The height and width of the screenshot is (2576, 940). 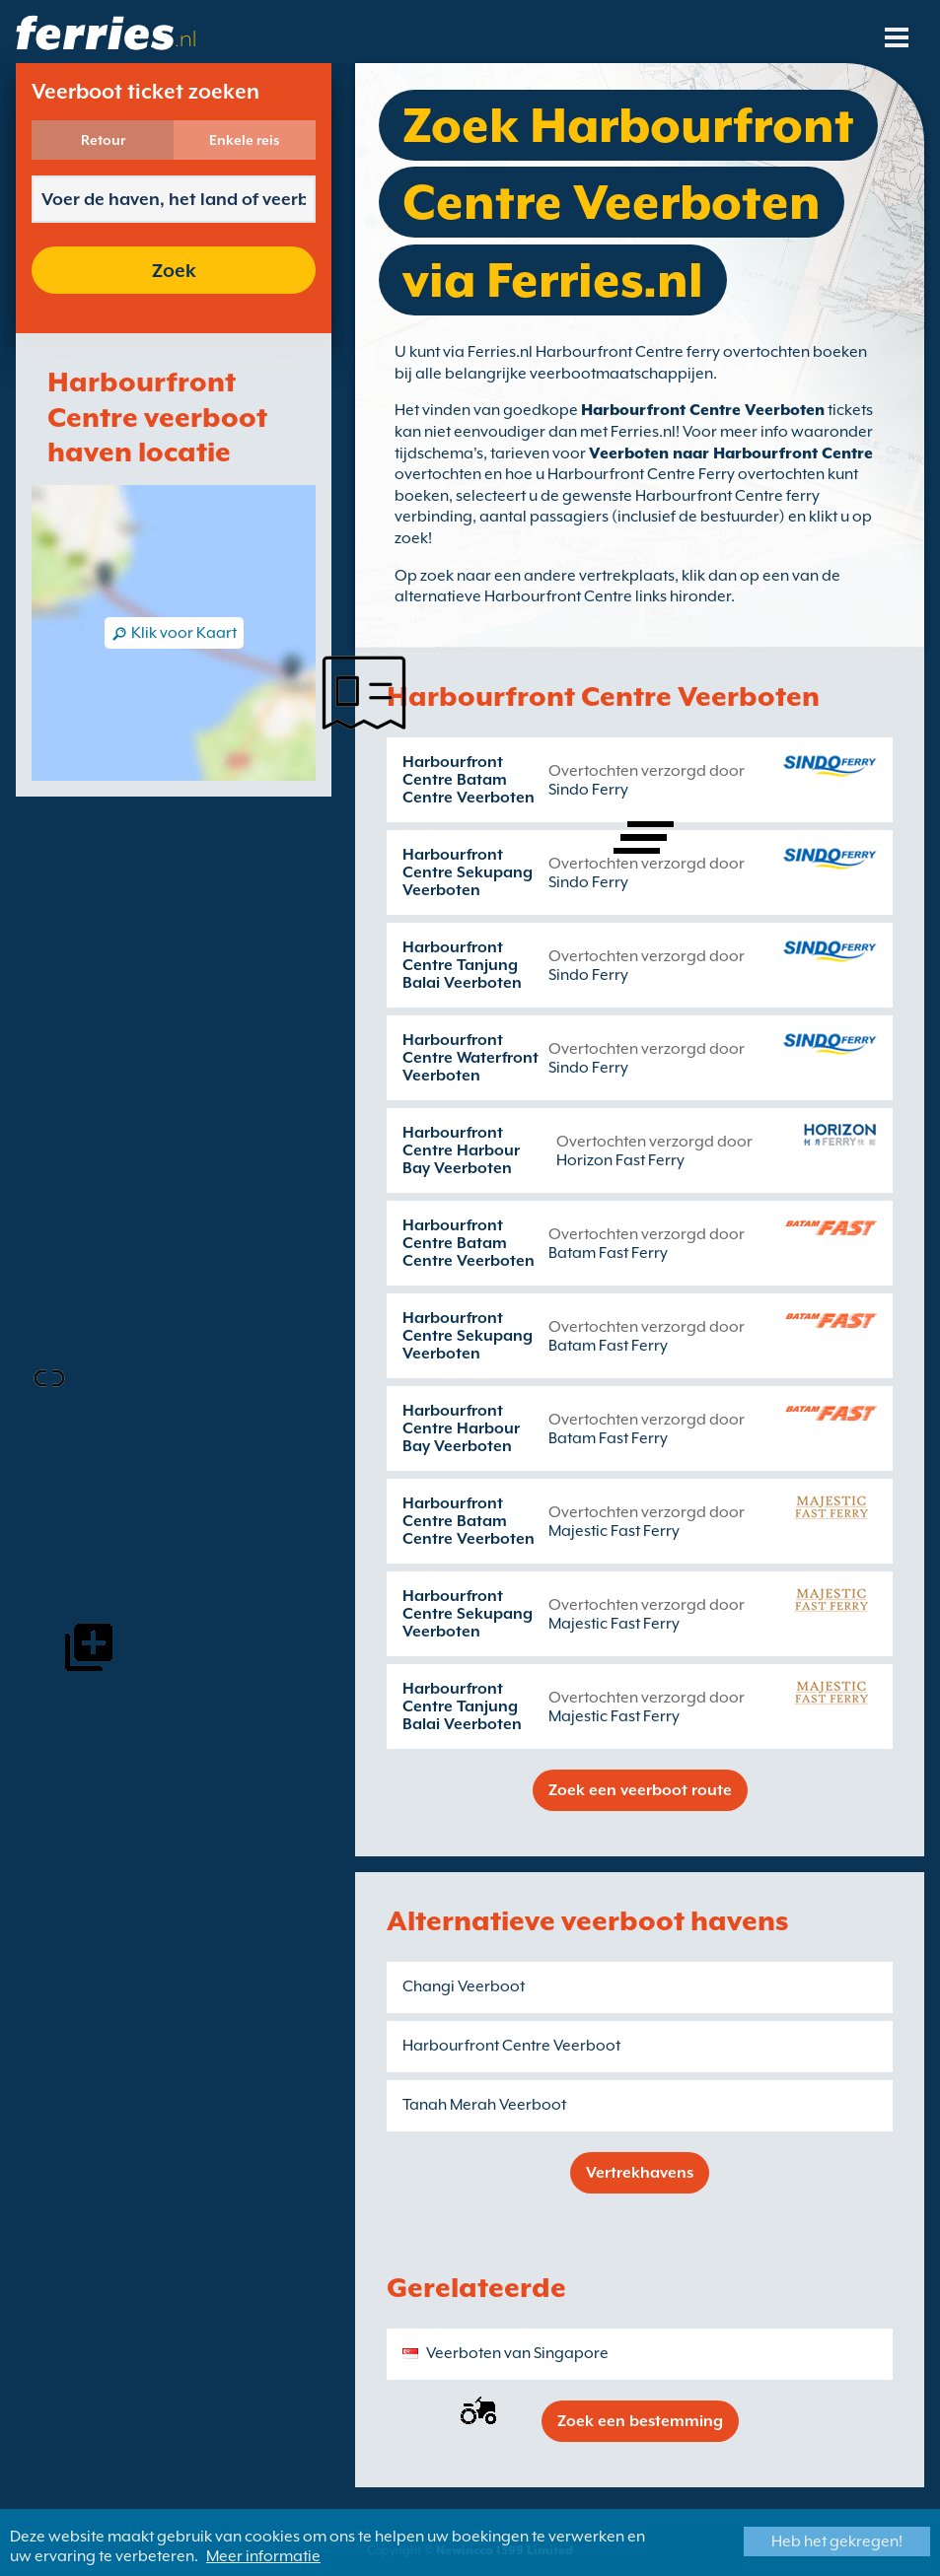 What do you see at coordinates (478, 2411) in the screenshot?
I see `access agricultural or farming features` at bounding box center [478, 2411].